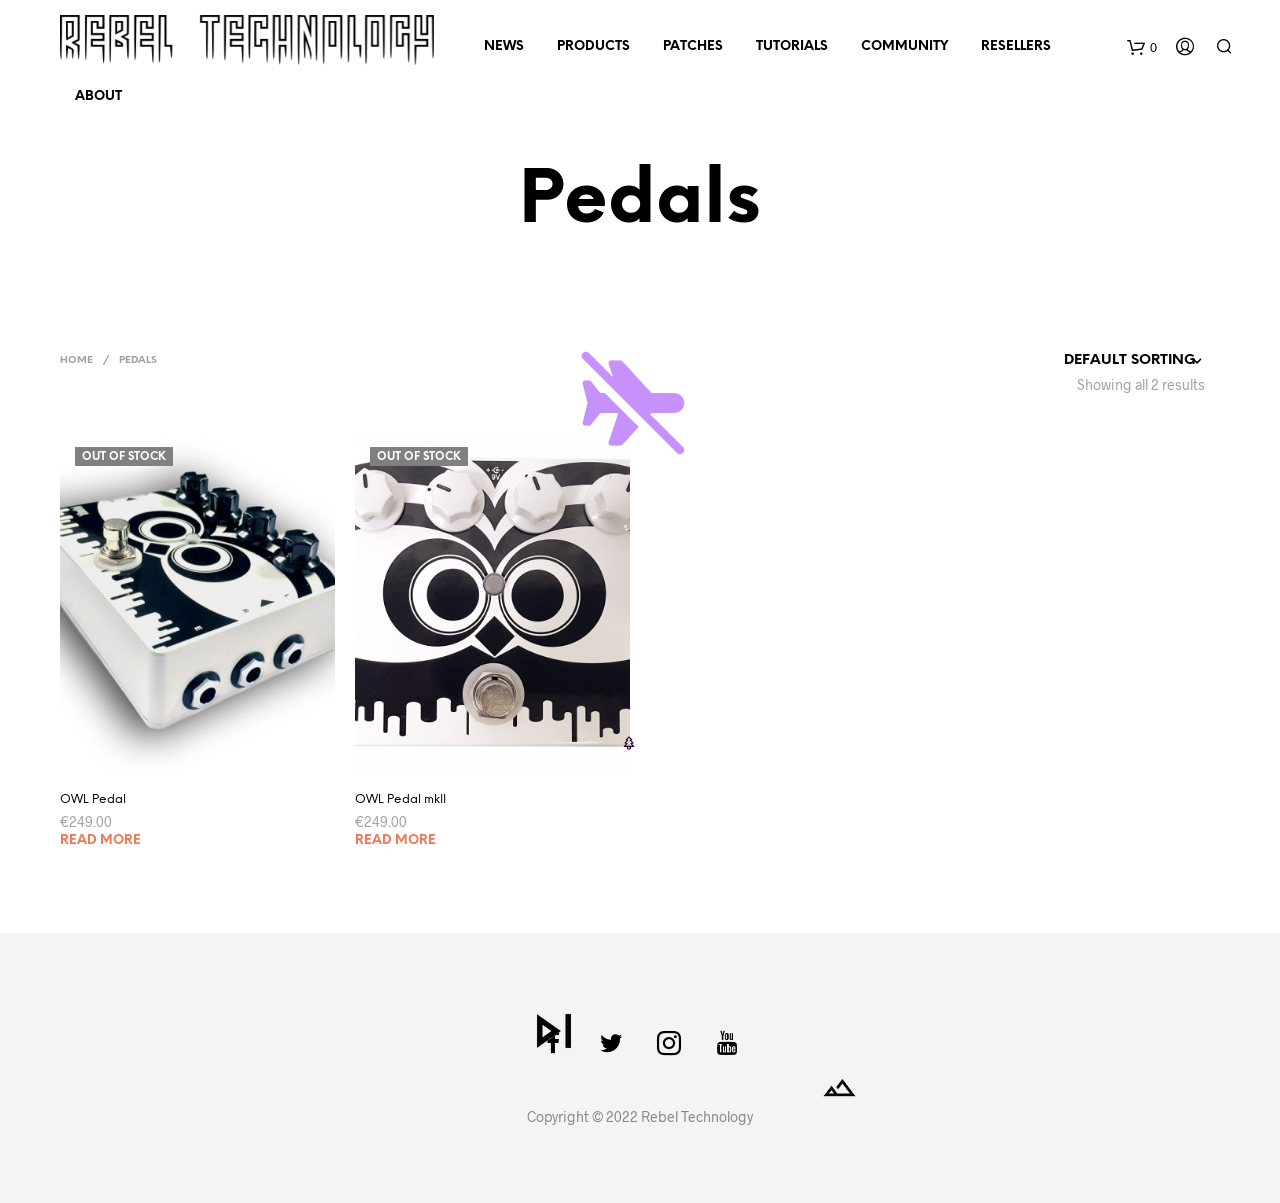  Describe the element at coordinates (633, 403) in the screenshot. I see `airplane mode is disabled` at that location.